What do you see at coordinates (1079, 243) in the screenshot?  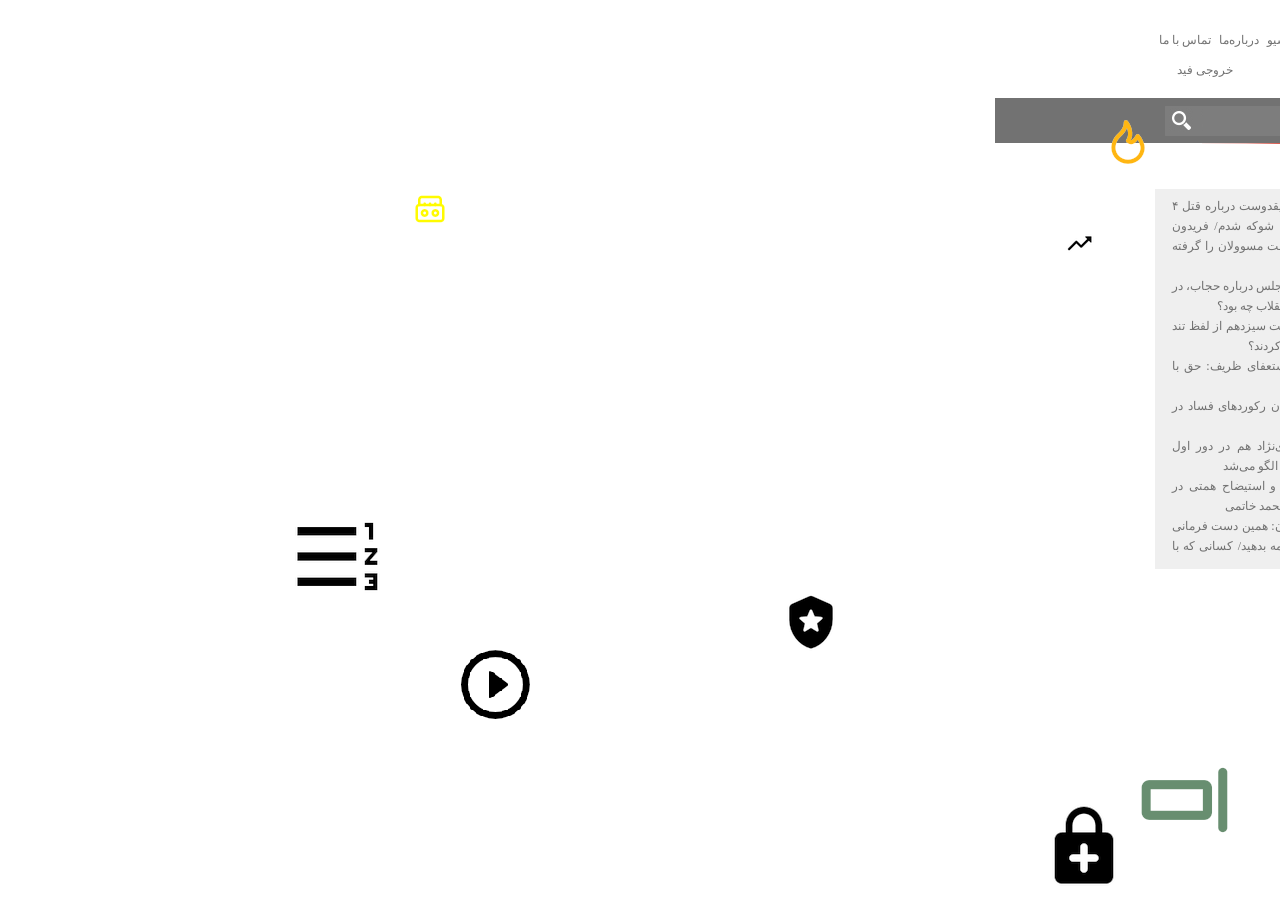 I see `view trending or popular content` at bounding box center [1079, 243].